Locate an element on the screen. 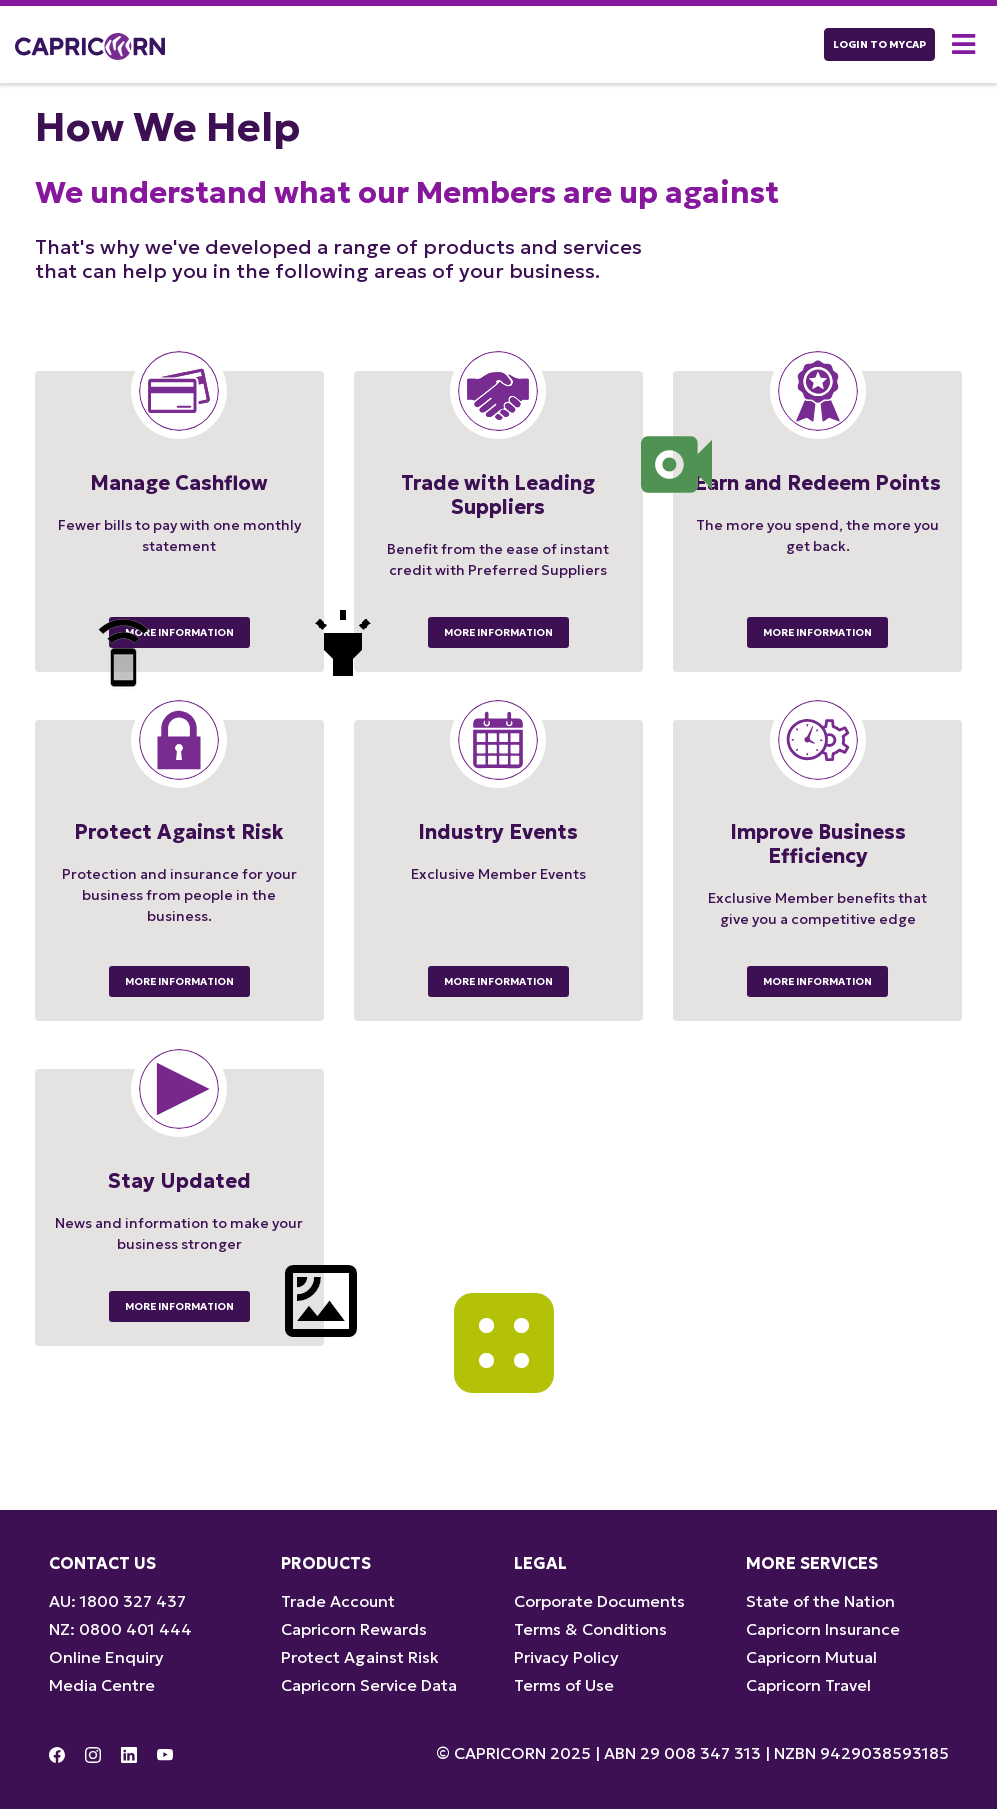 The width and height of the screenshot is (997, 1809). switch to satellite map view is located at coordinates (321, 1301).